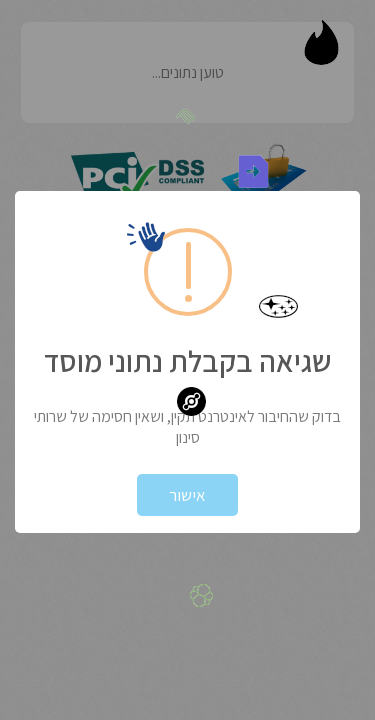 The image size is (375, 720). Describe the element at coordinates (321, 42) in the screenshot. I see `open the tinder dating app` at that location.